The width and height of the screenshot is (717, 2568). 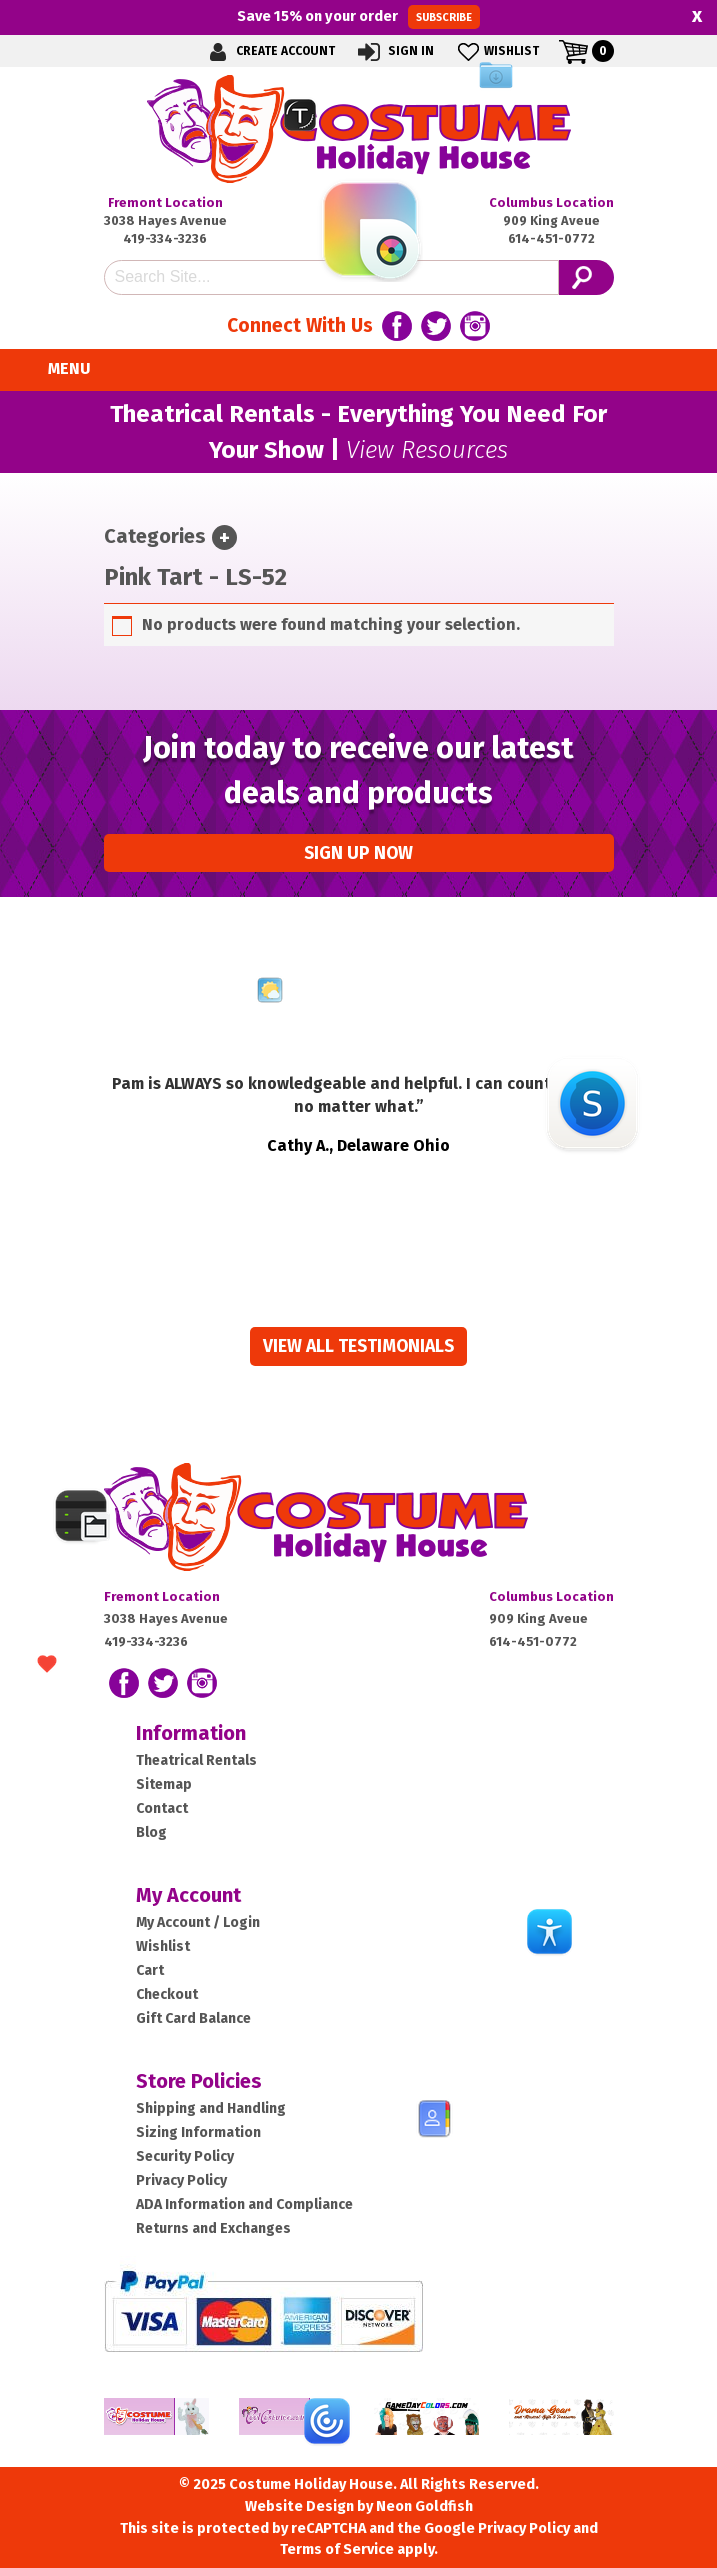 I want to click on configure ftp server settings, so click(x=81, y=1516).